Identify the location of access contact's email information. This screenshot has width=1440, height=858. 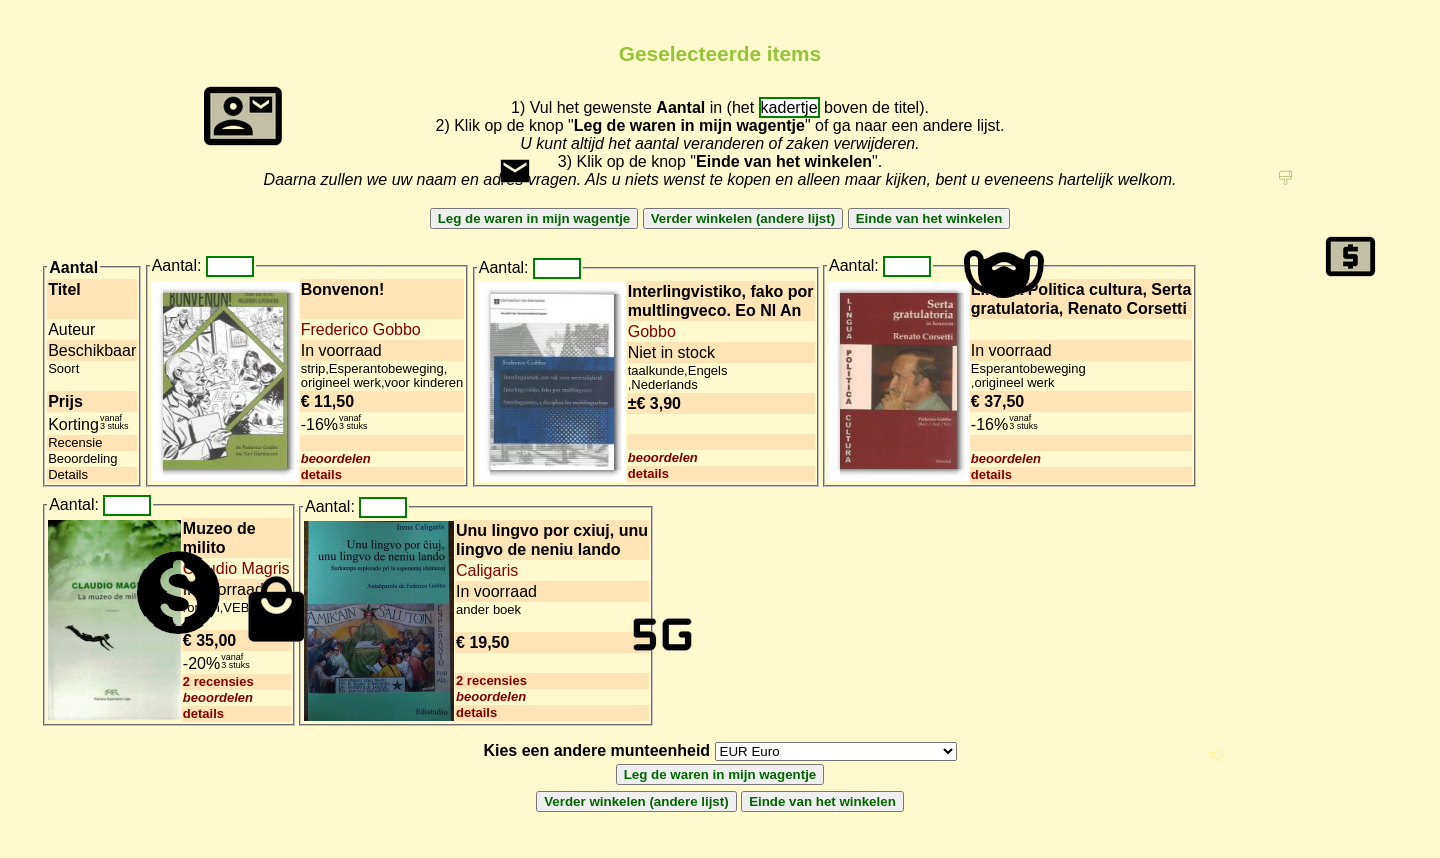
(243, 116).